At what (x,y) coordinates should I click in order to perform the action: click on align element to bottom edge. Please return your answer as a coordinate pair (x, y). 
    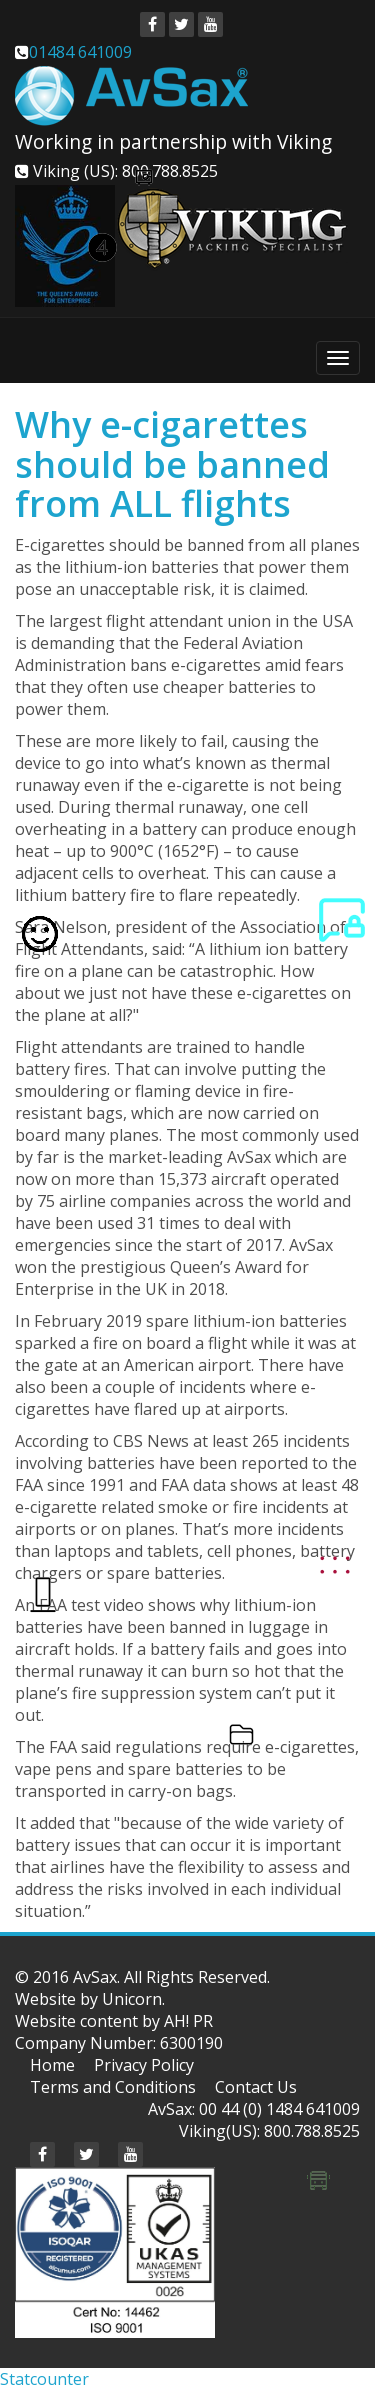
    Looking at the image, I should click on (43, 1594).